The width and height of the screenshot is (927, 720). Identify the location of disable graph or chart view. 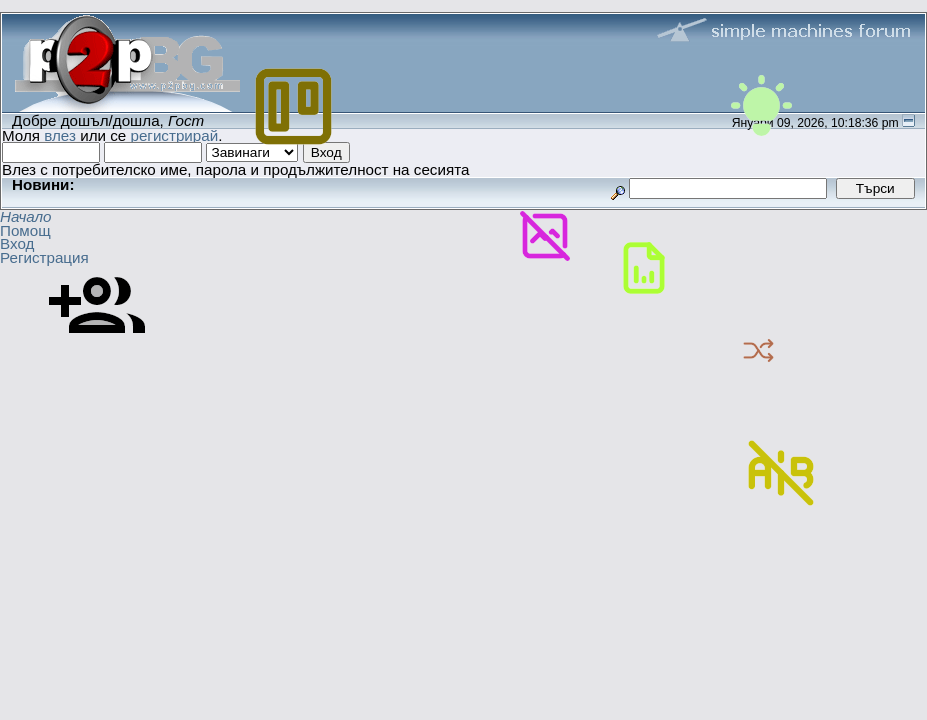
(545, 236).